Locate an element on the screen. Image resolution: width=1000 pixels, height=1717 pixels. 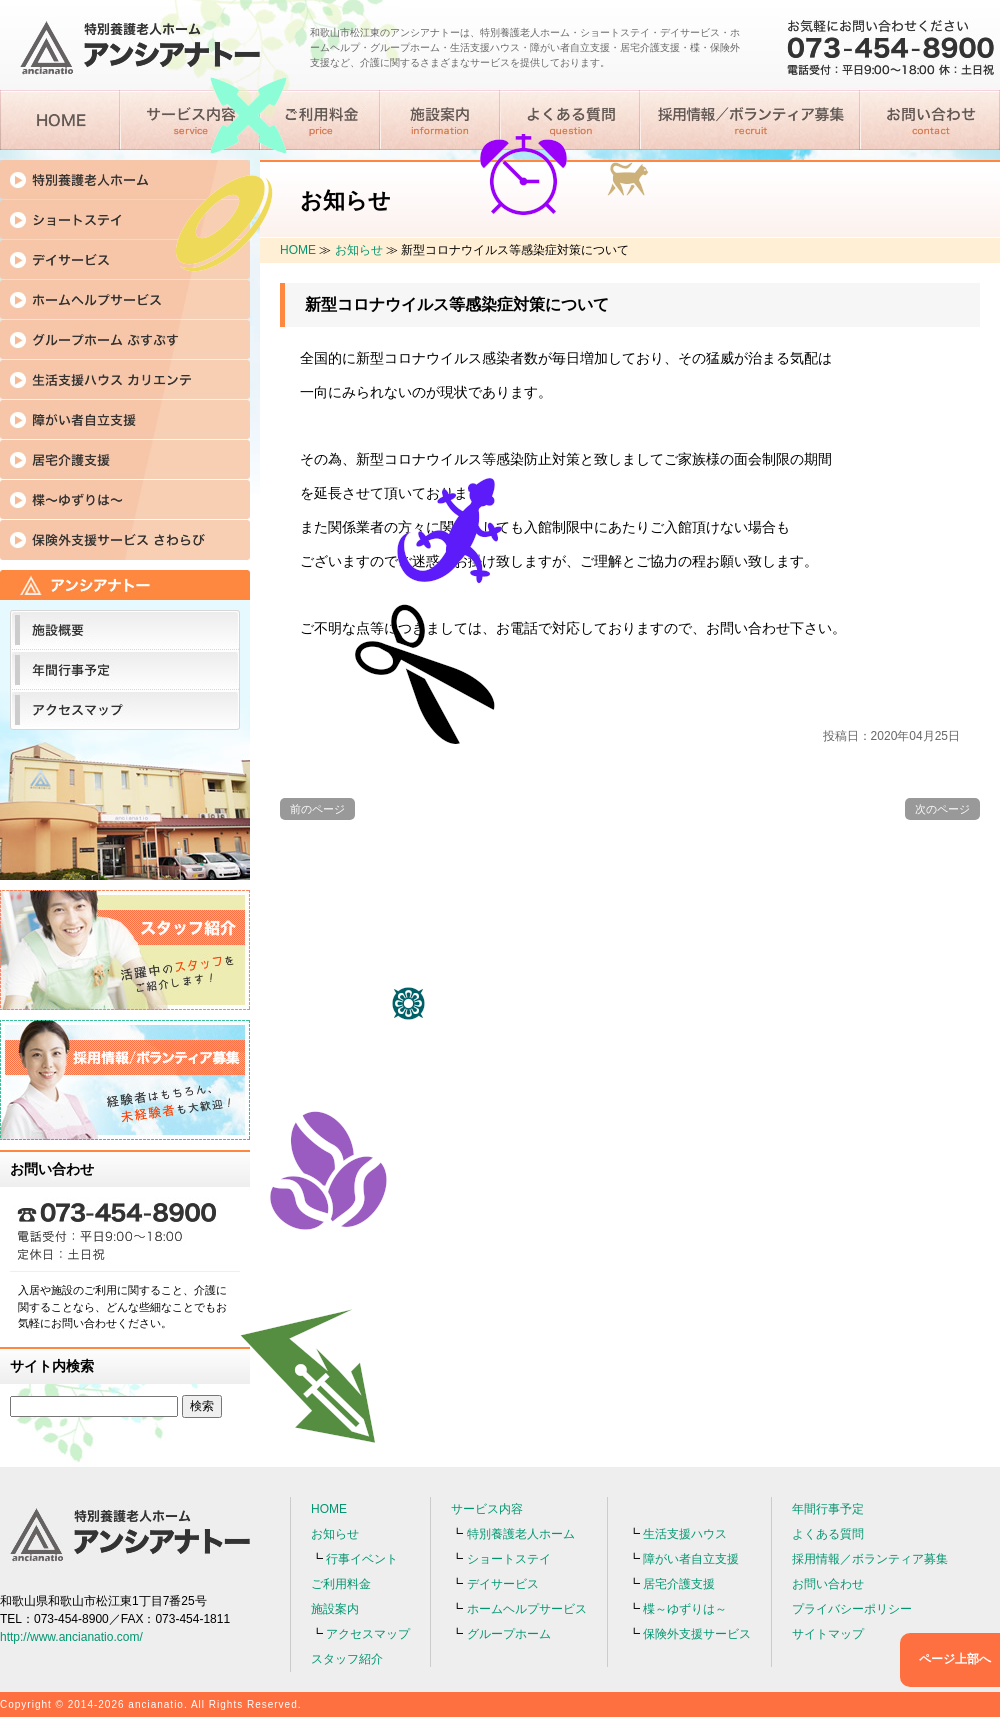
decorative floral game emblem or badge is located at coordinates (408, 1003).